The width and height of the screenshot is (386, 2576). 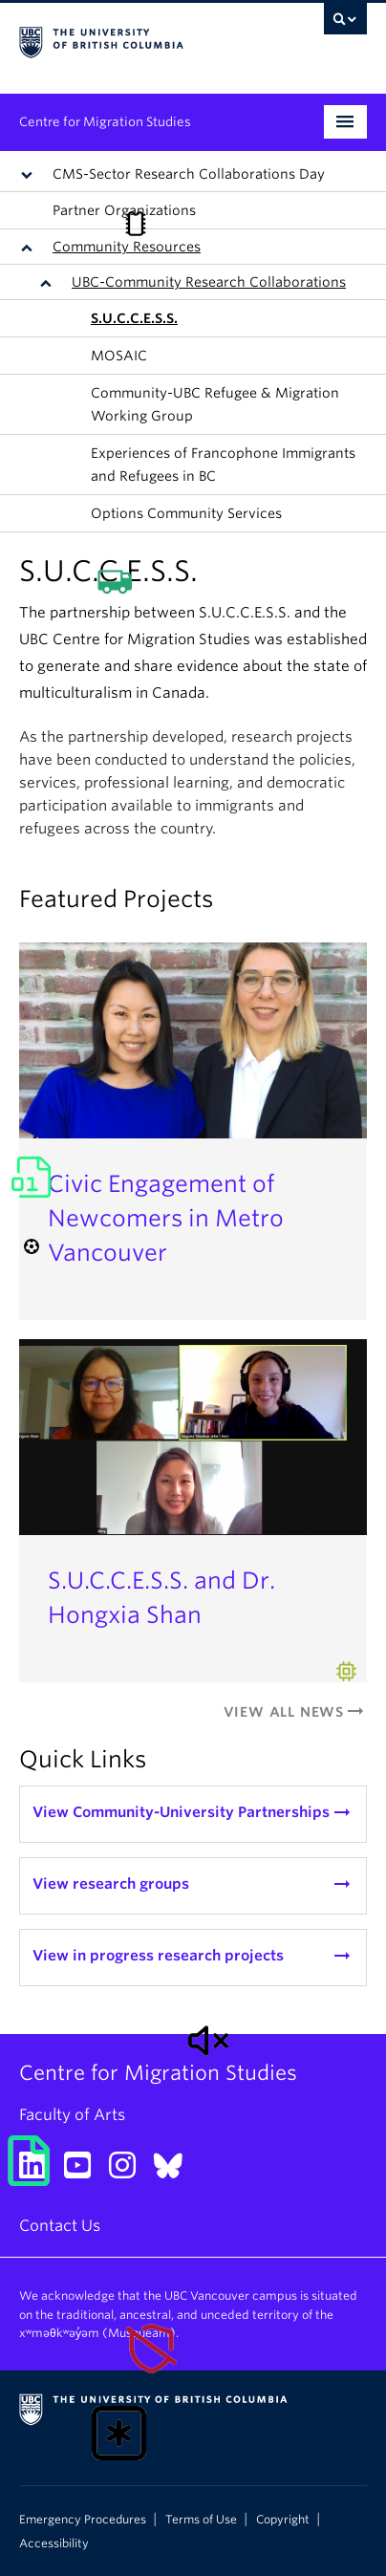 What do you see at coordinates (114, 580) in the screenshot?
I see `track your delivery or shipment` at bounding box center [114, 580].